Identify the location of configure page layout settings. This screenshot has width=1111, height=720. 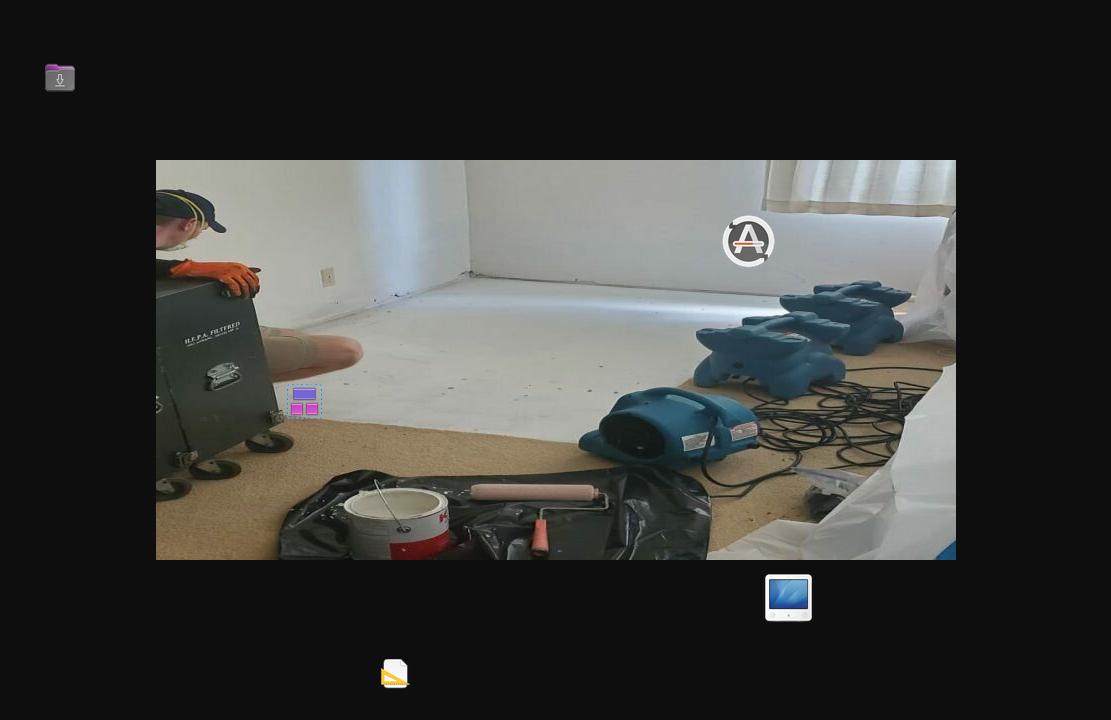
(395, 673).